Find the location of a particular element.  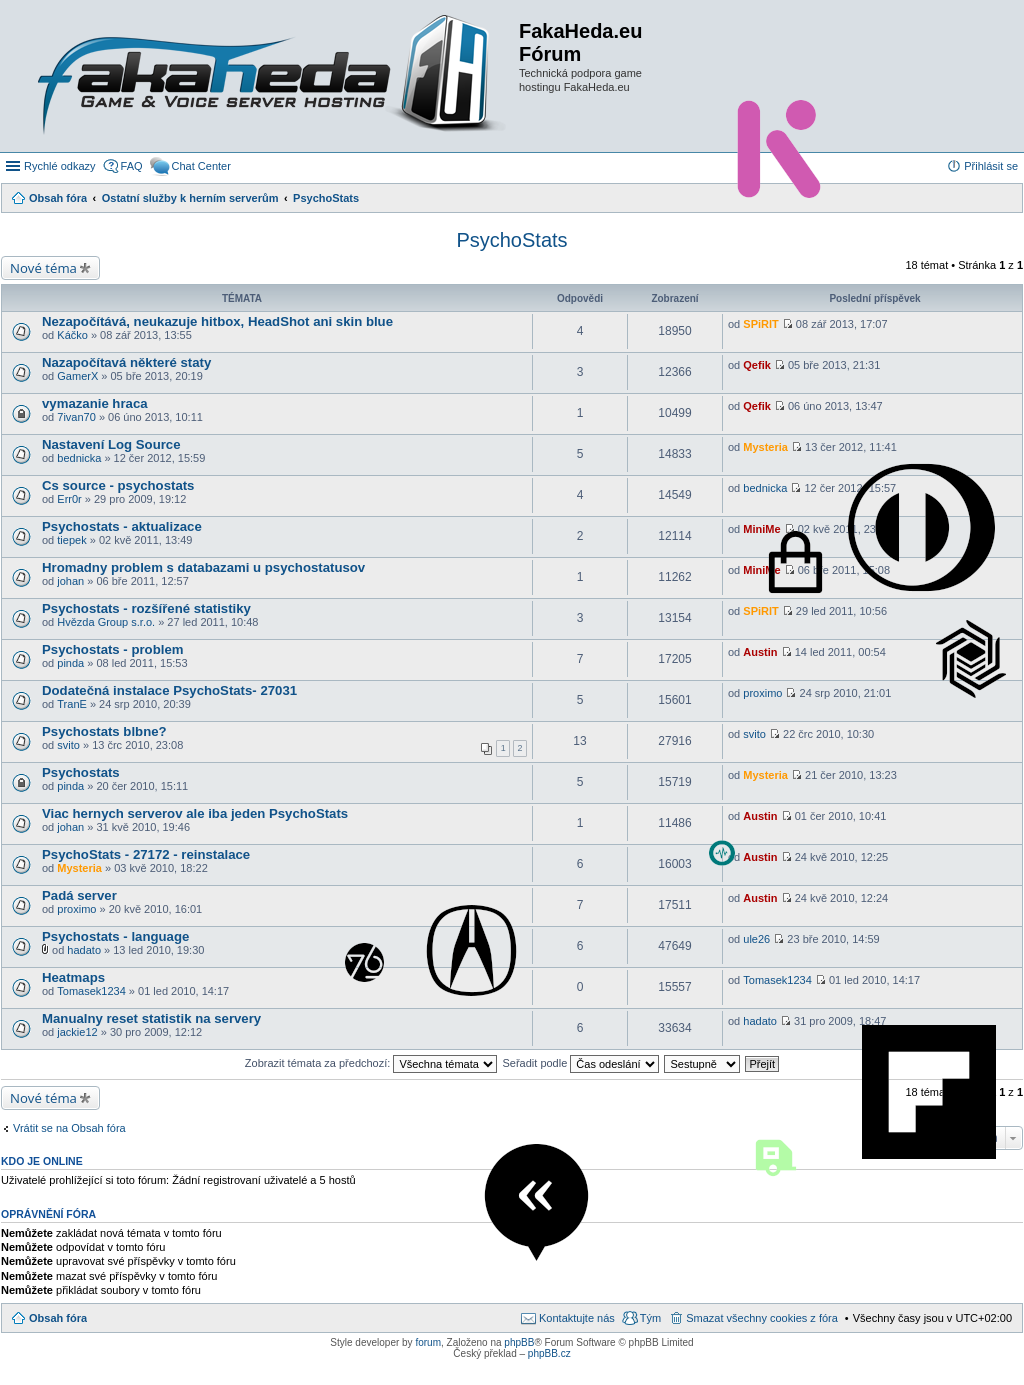

open Flipboard app is located at coordinates (929, 1092).